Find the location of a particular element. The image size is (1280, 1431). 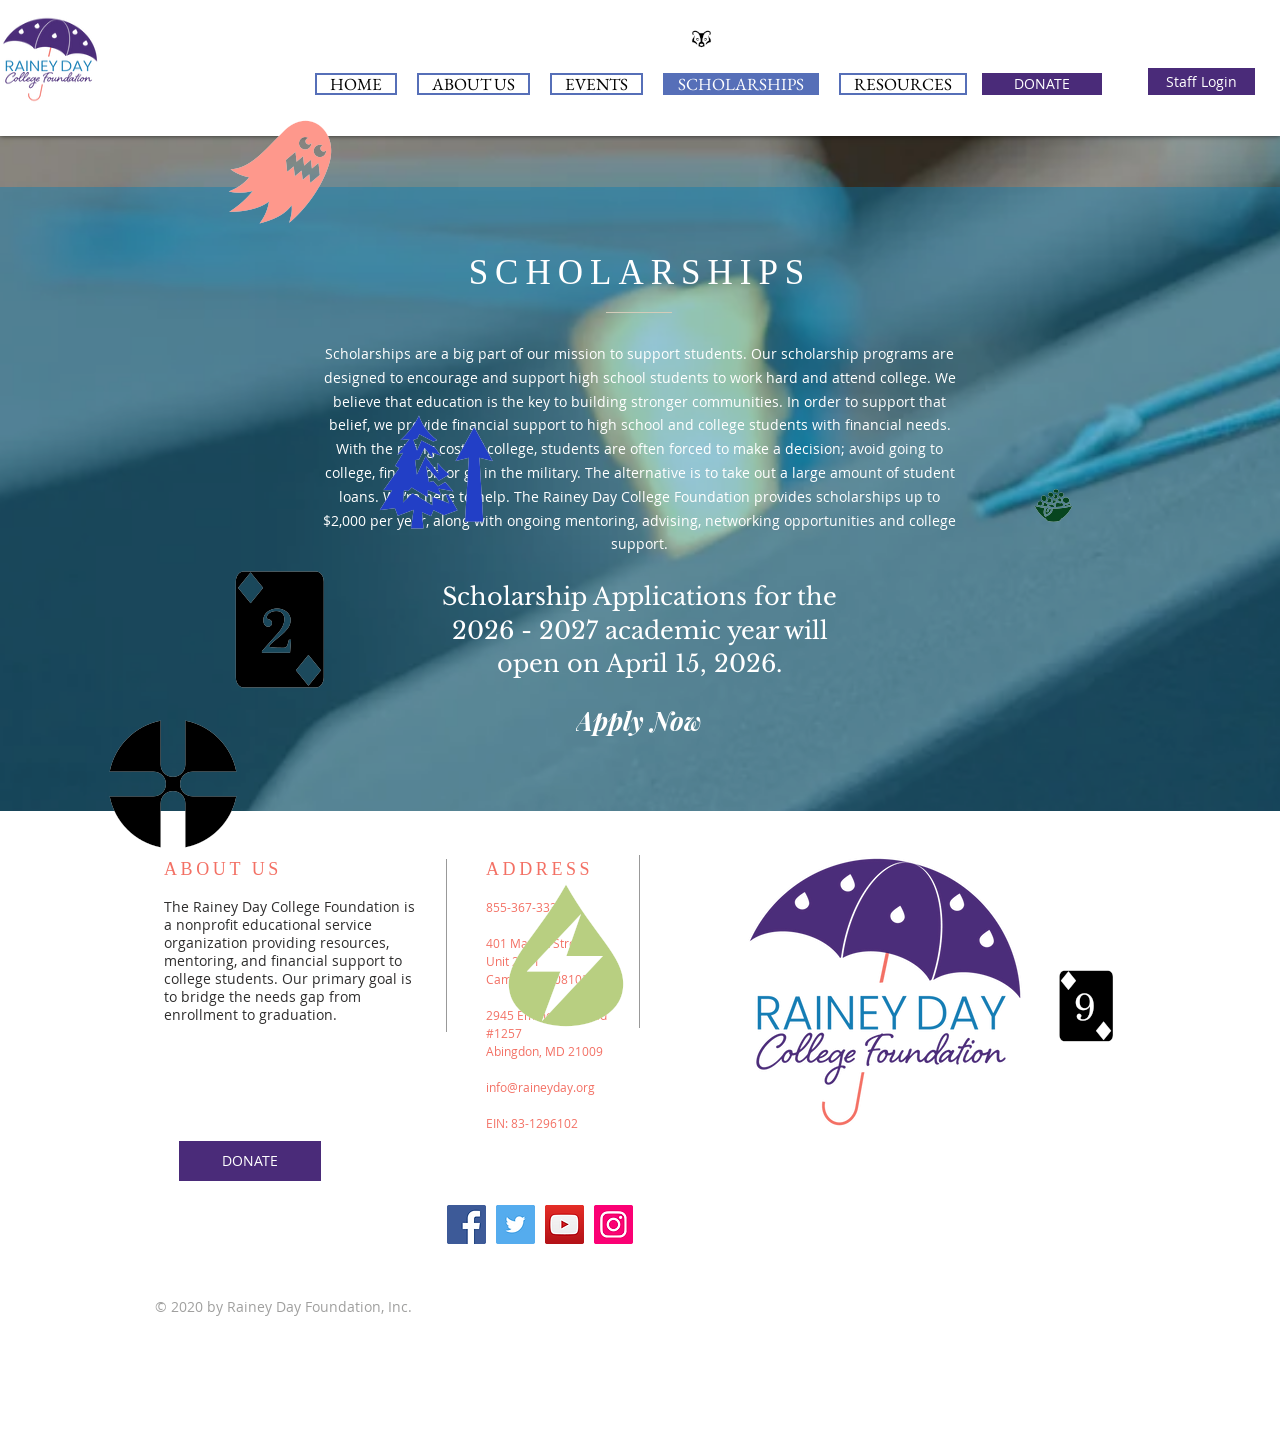

badger character or mascot icon is located at coordinates (701, 38).